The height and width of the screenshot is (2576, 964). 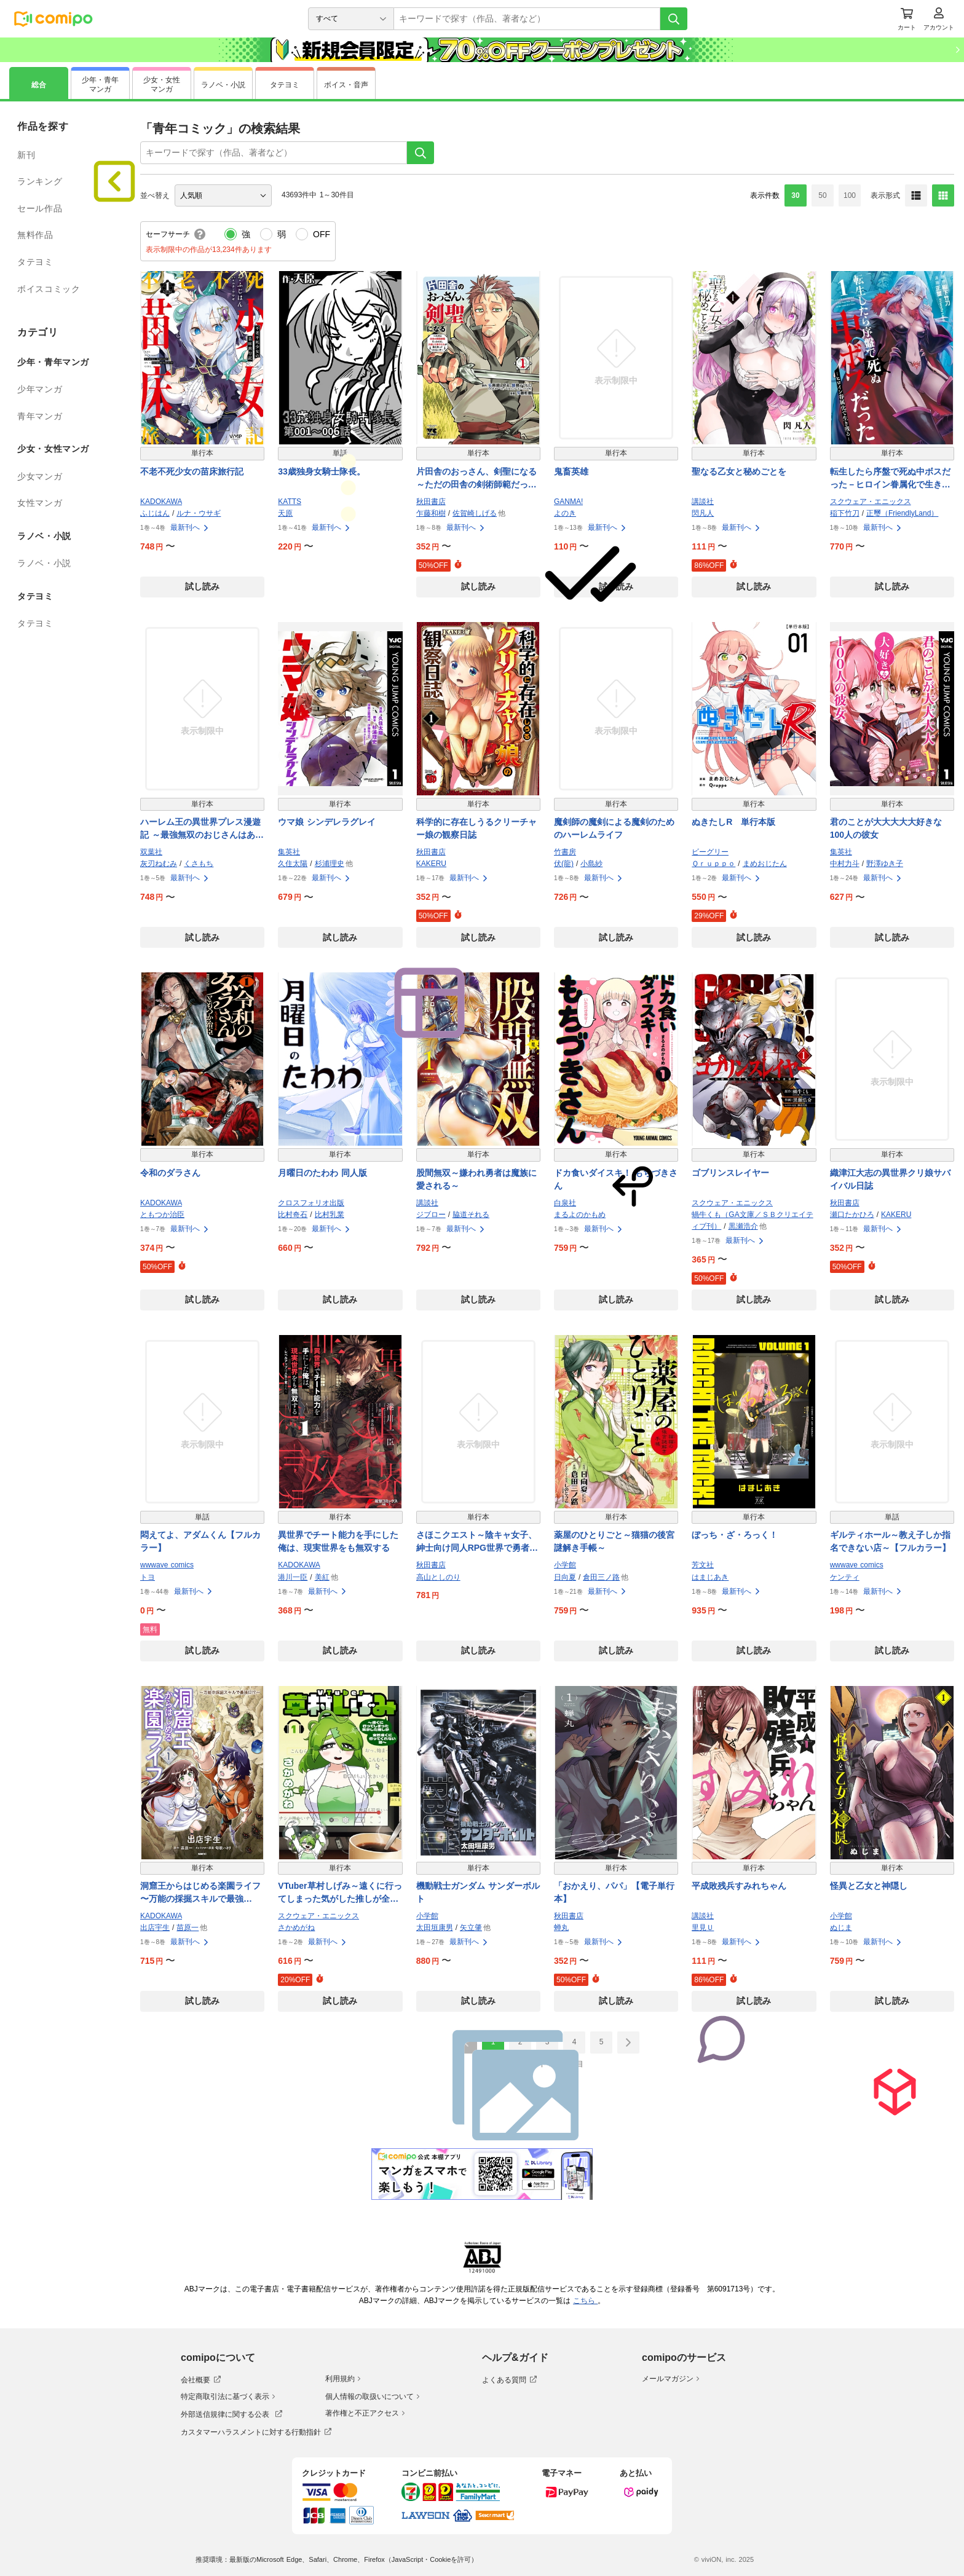 What do you see at coordinates (895, 2092) in the screenshot?
I see `unity game engine logo` at bounding box center [895, 2092].